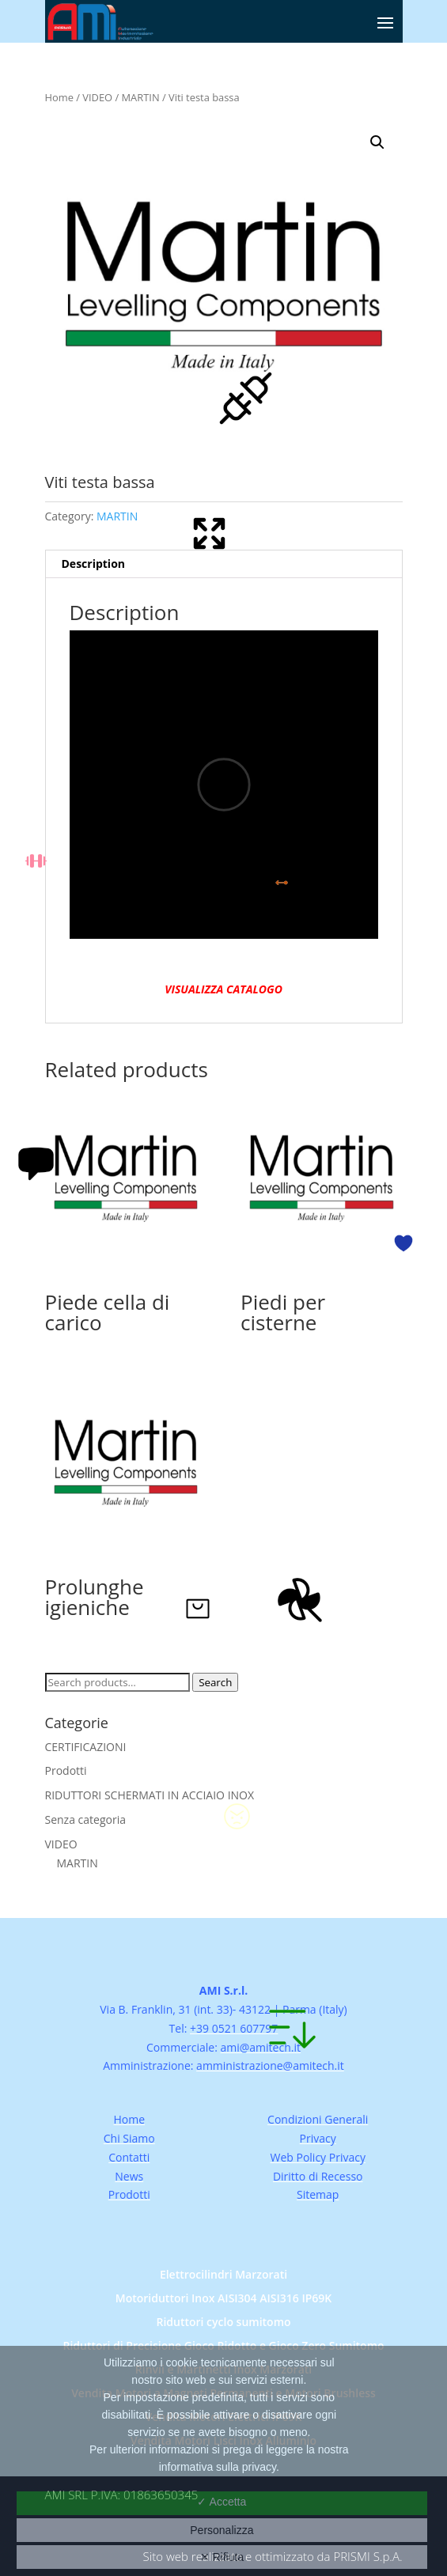 The height and width of the screenshot is (2576, 447). What do you see at coordinates (403, 1243) in the screenshot?
I see `add to favorites` at bounding box center [403, 1243].